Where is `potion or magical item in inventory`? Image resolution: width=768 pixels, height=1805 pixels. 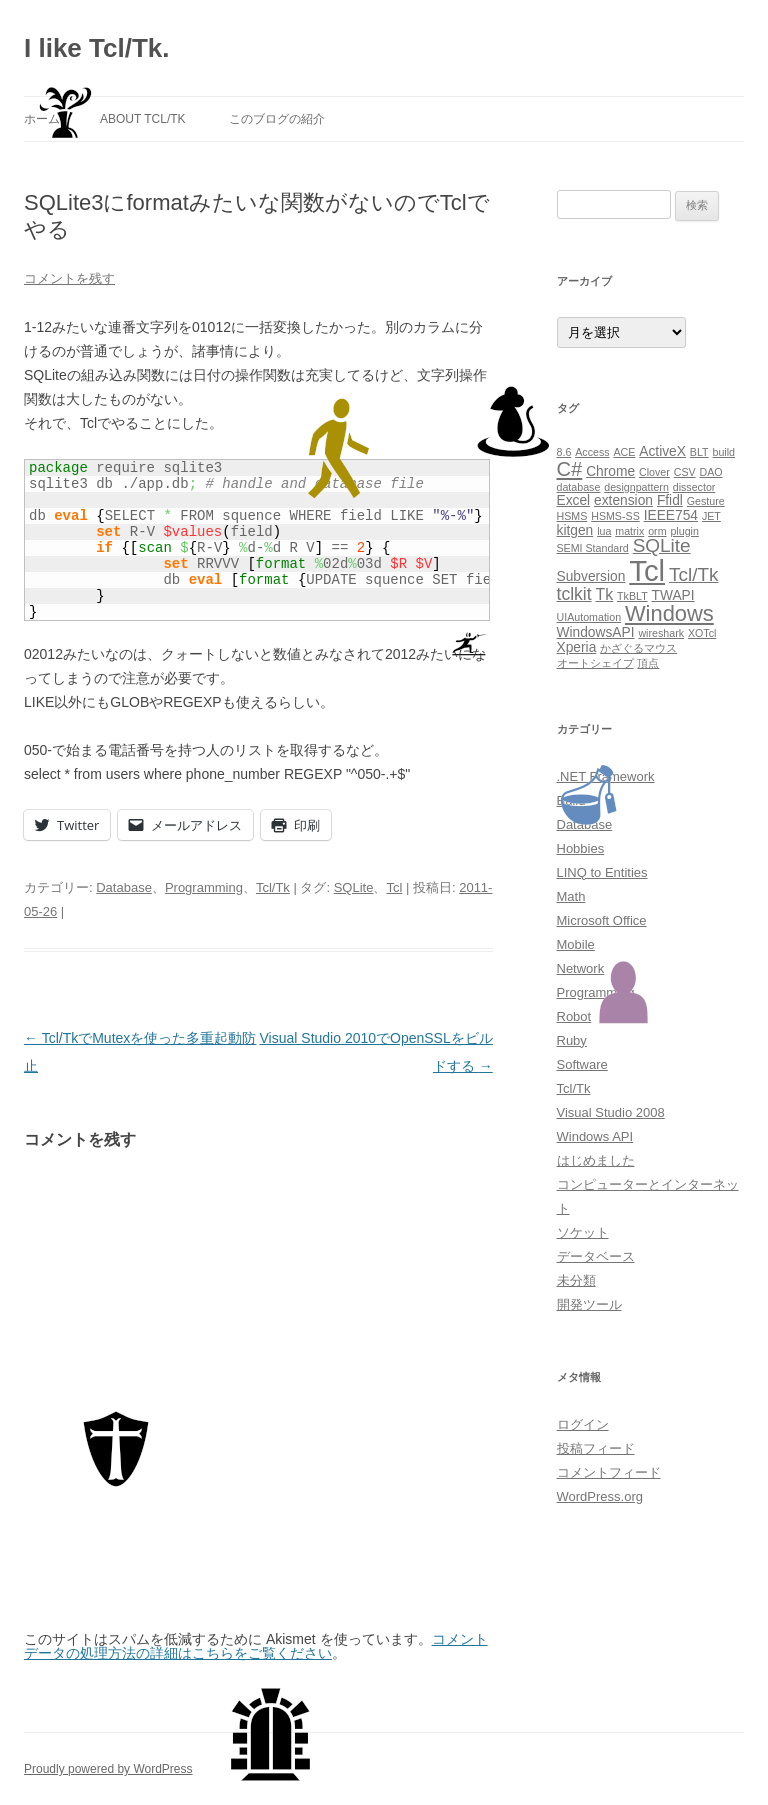 potion or magical item in inventory is located at coordinates (65, 112).